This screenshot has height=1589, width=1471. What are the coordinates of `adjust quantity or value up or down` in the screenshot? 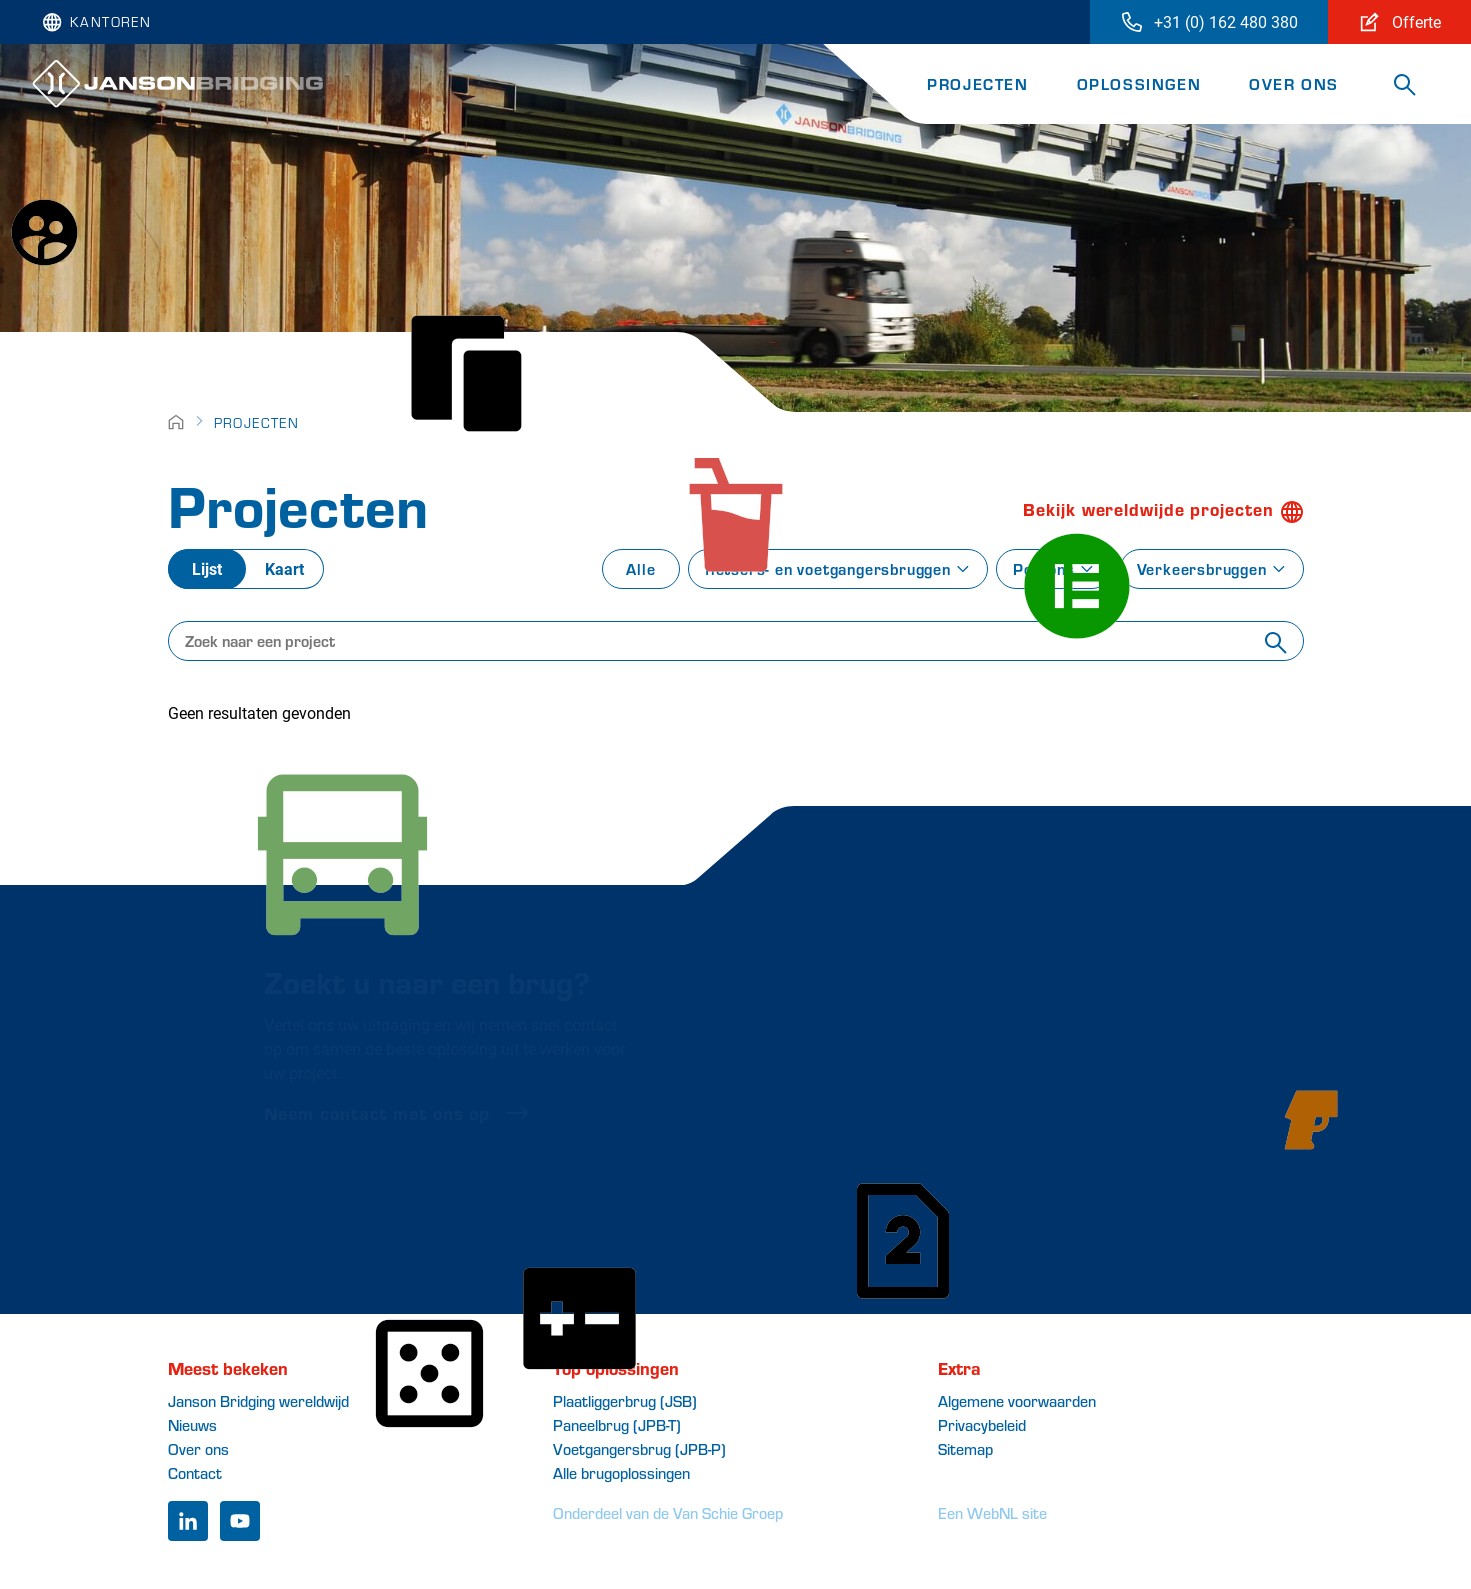 It's located at (579, 1318).